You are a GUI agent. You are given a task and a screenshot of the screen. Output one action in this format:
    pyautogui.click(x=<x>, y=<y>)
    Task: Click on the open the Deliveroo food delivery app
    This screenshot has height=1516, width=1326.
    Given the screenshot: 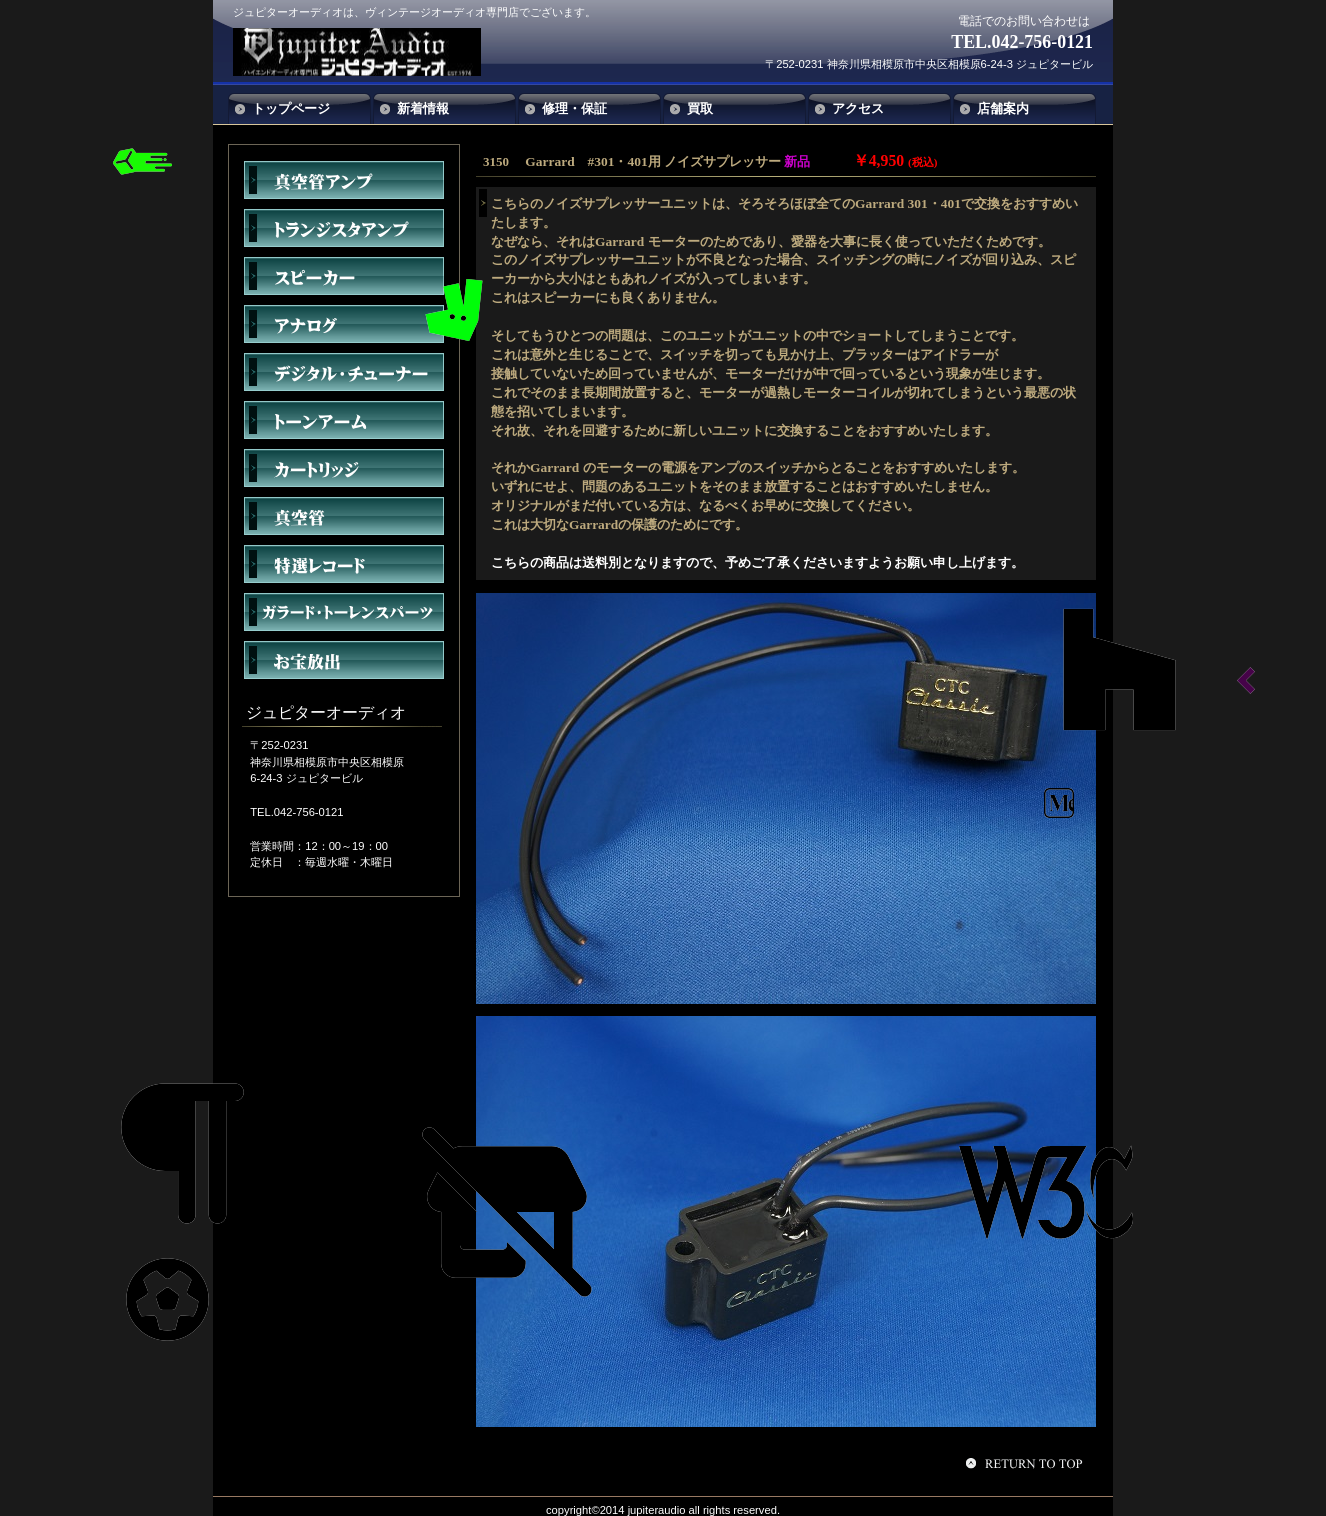 What is the action you would take?
    pyautogui.click(x=454, y=310)
    